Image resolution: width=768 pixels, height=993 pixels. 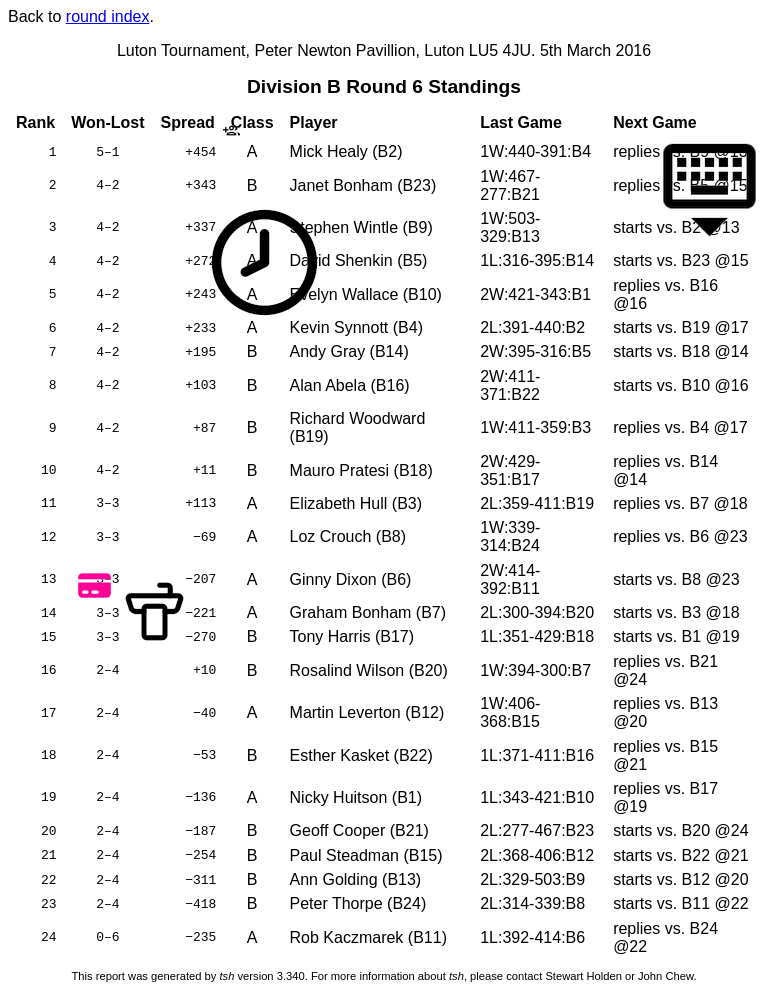 What do you see at coordinates (231, 130) in the screenshot?
I see `add a new member to a group` at bounding box center [231, 130].